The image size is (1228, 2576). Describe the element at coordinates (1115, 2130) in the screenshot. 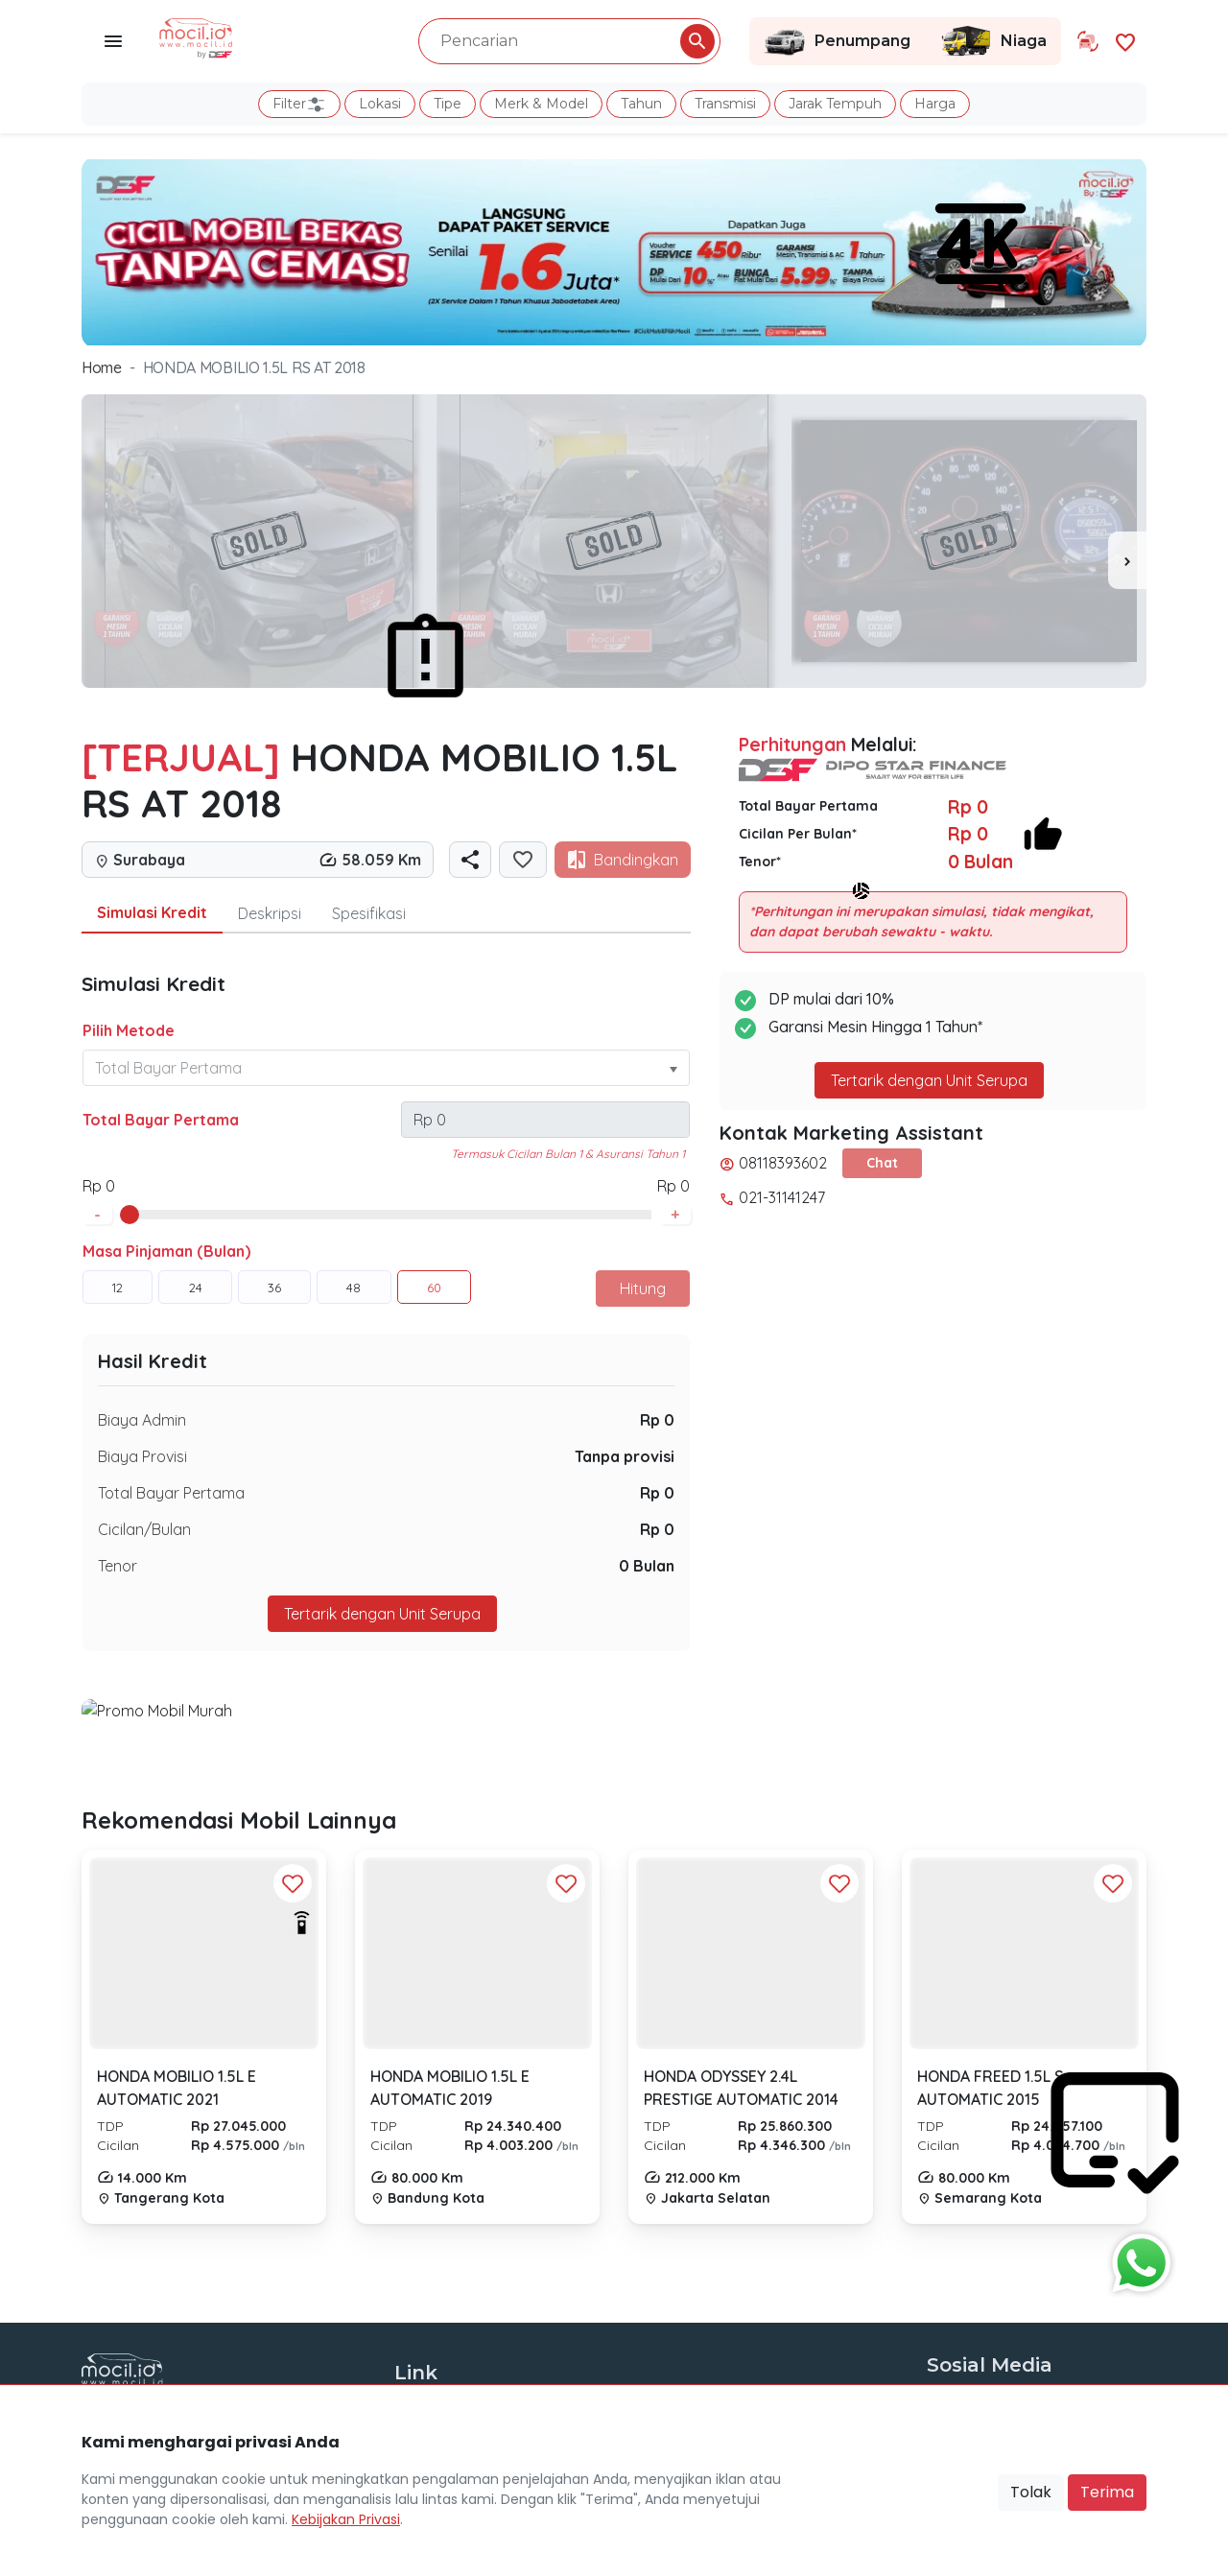

I see `tablet device successfully connected` at that location.